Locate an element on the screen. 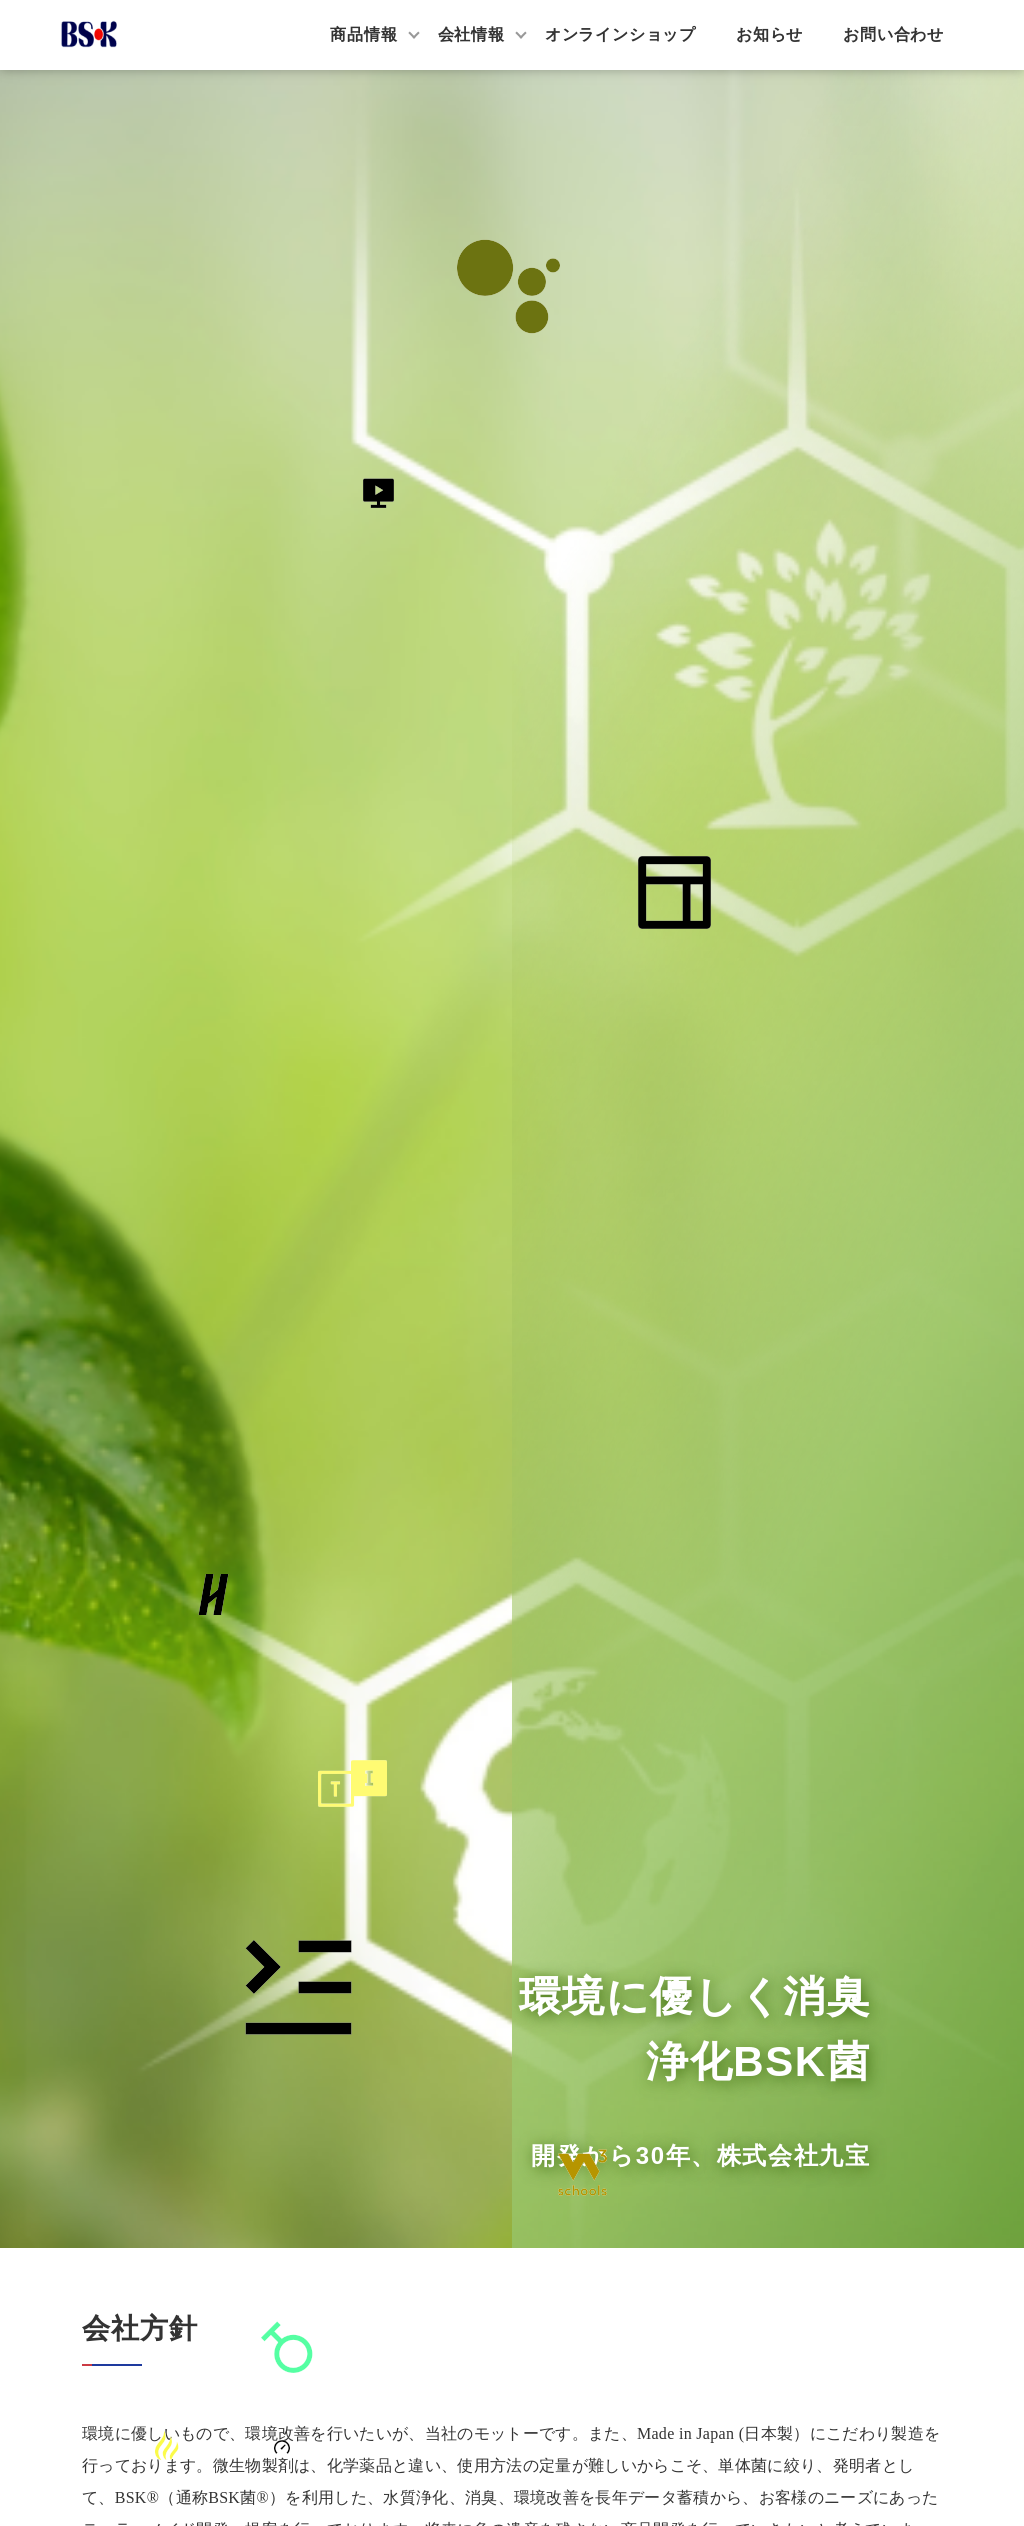  start a presentation slideshow is located at coordinates (378, 492).